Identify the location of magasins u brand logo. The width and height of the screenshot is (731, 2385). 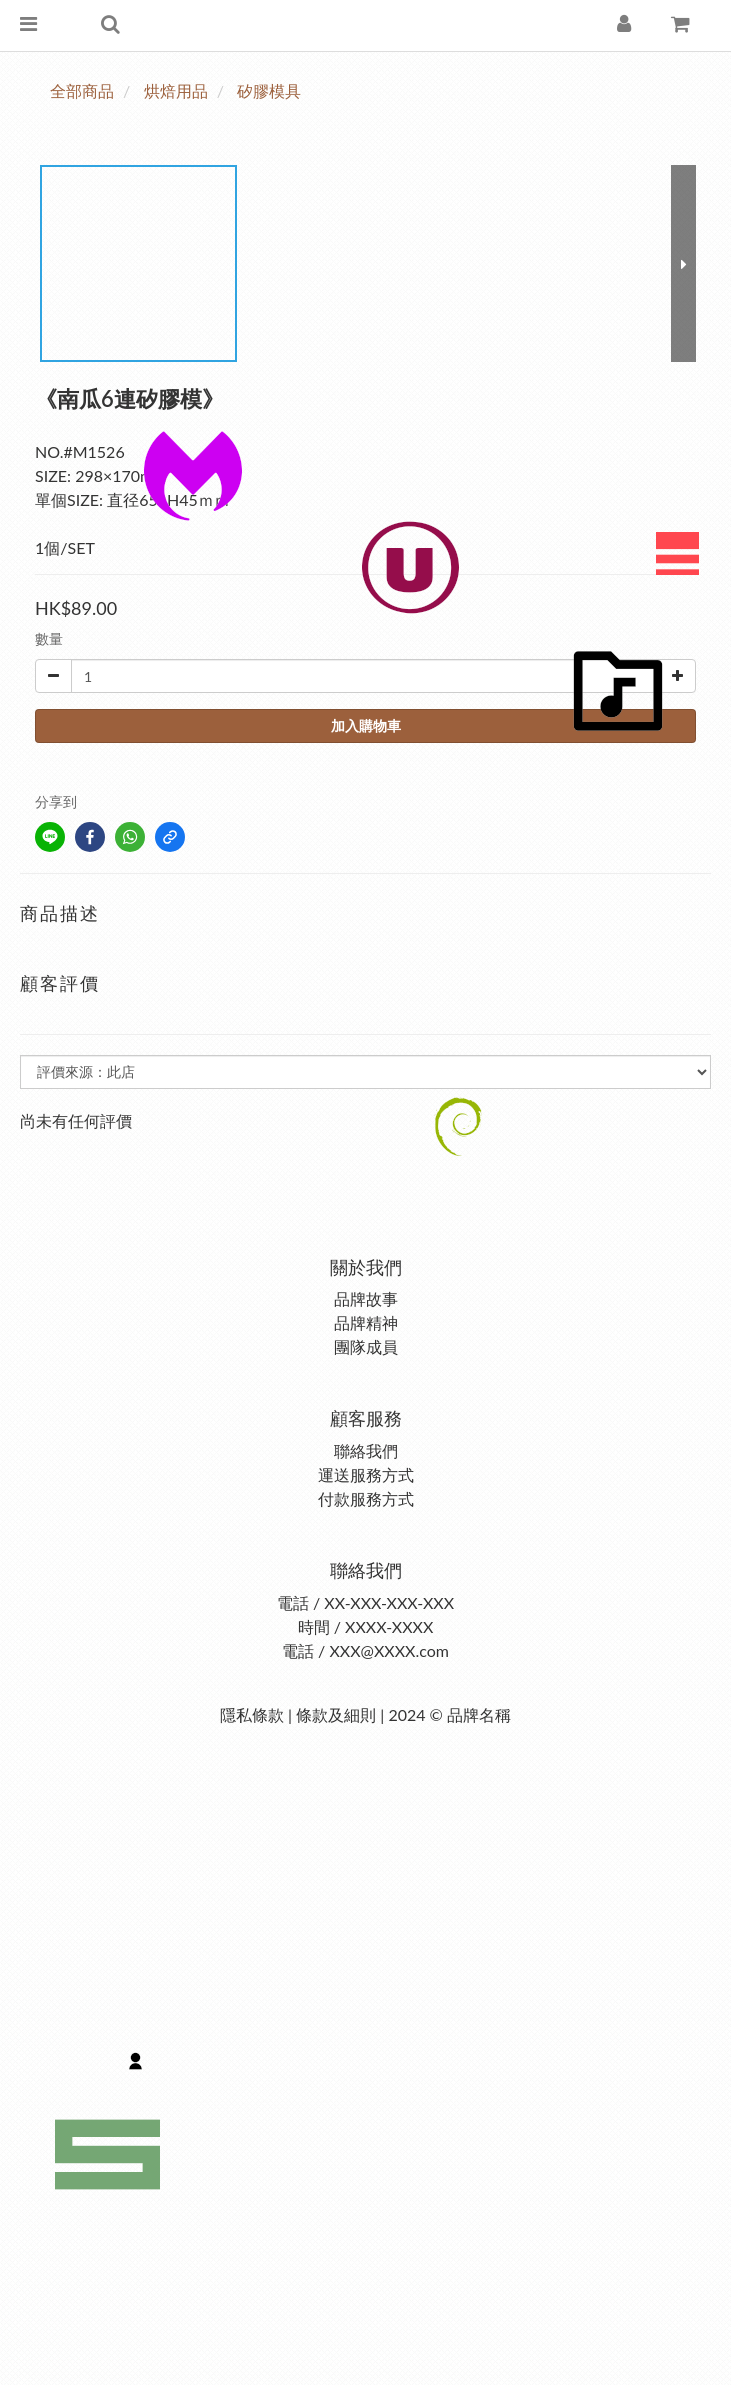
(410, 567).